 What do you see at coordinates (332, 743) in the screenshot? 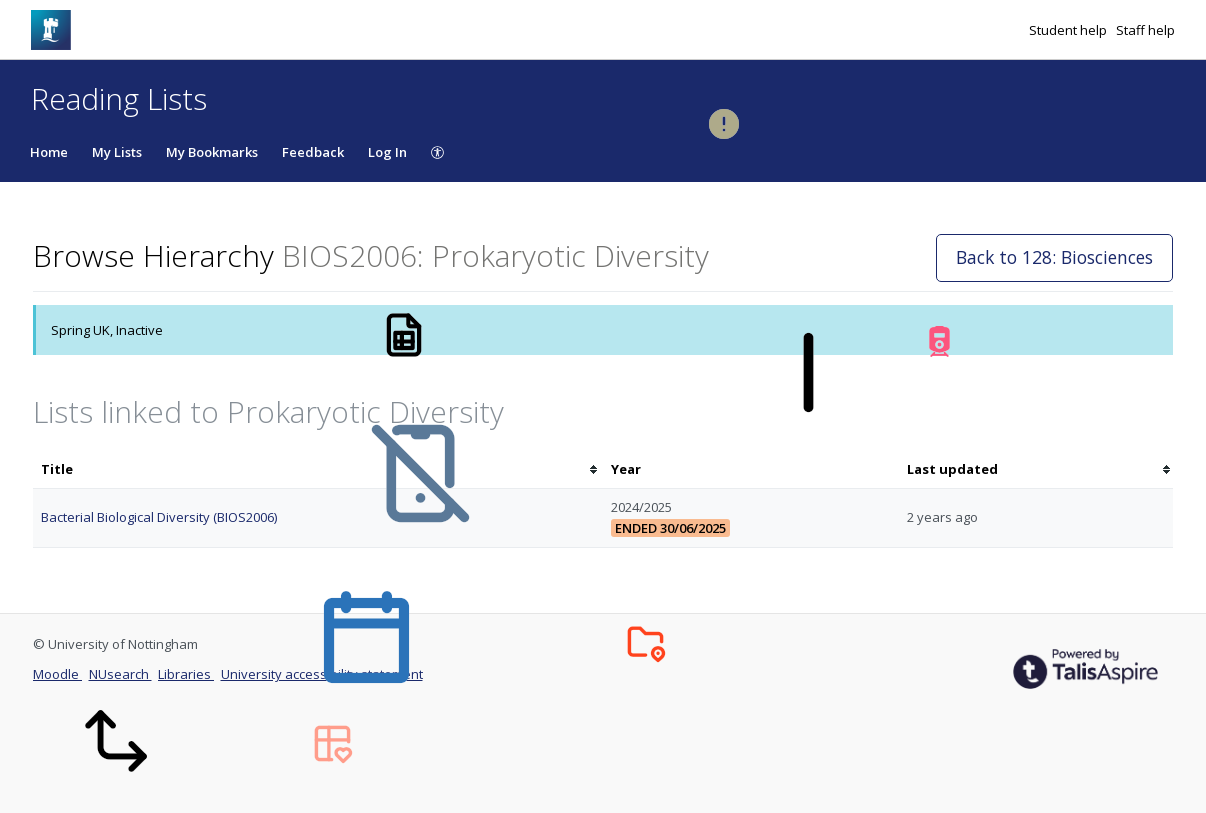
I see `add table to favorites` at bounding box center [332, 743].